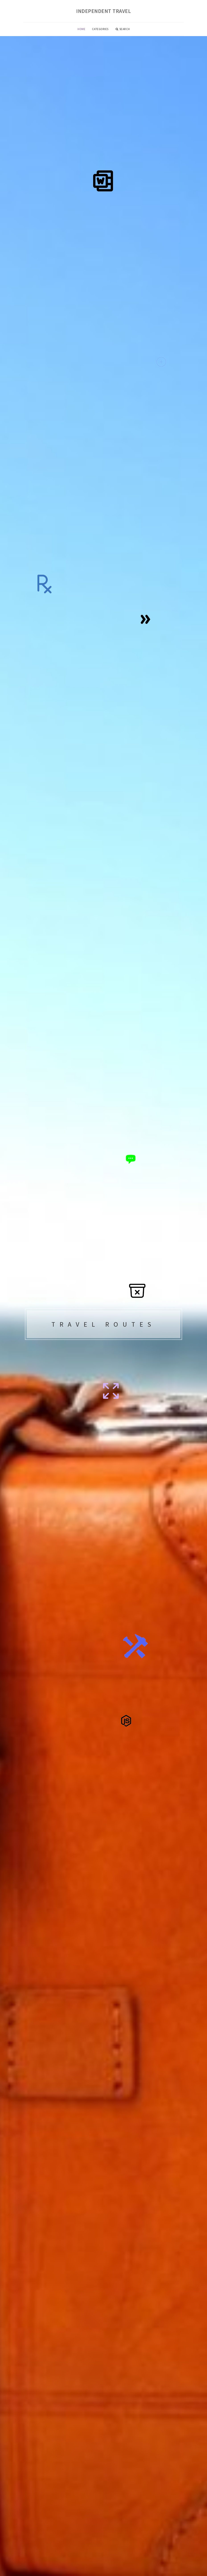 The image size is (207, 2576). What do you see at coordinates (44, 584) in the screenshot?
I see `view prescription details` at bounding box center [44, 584].